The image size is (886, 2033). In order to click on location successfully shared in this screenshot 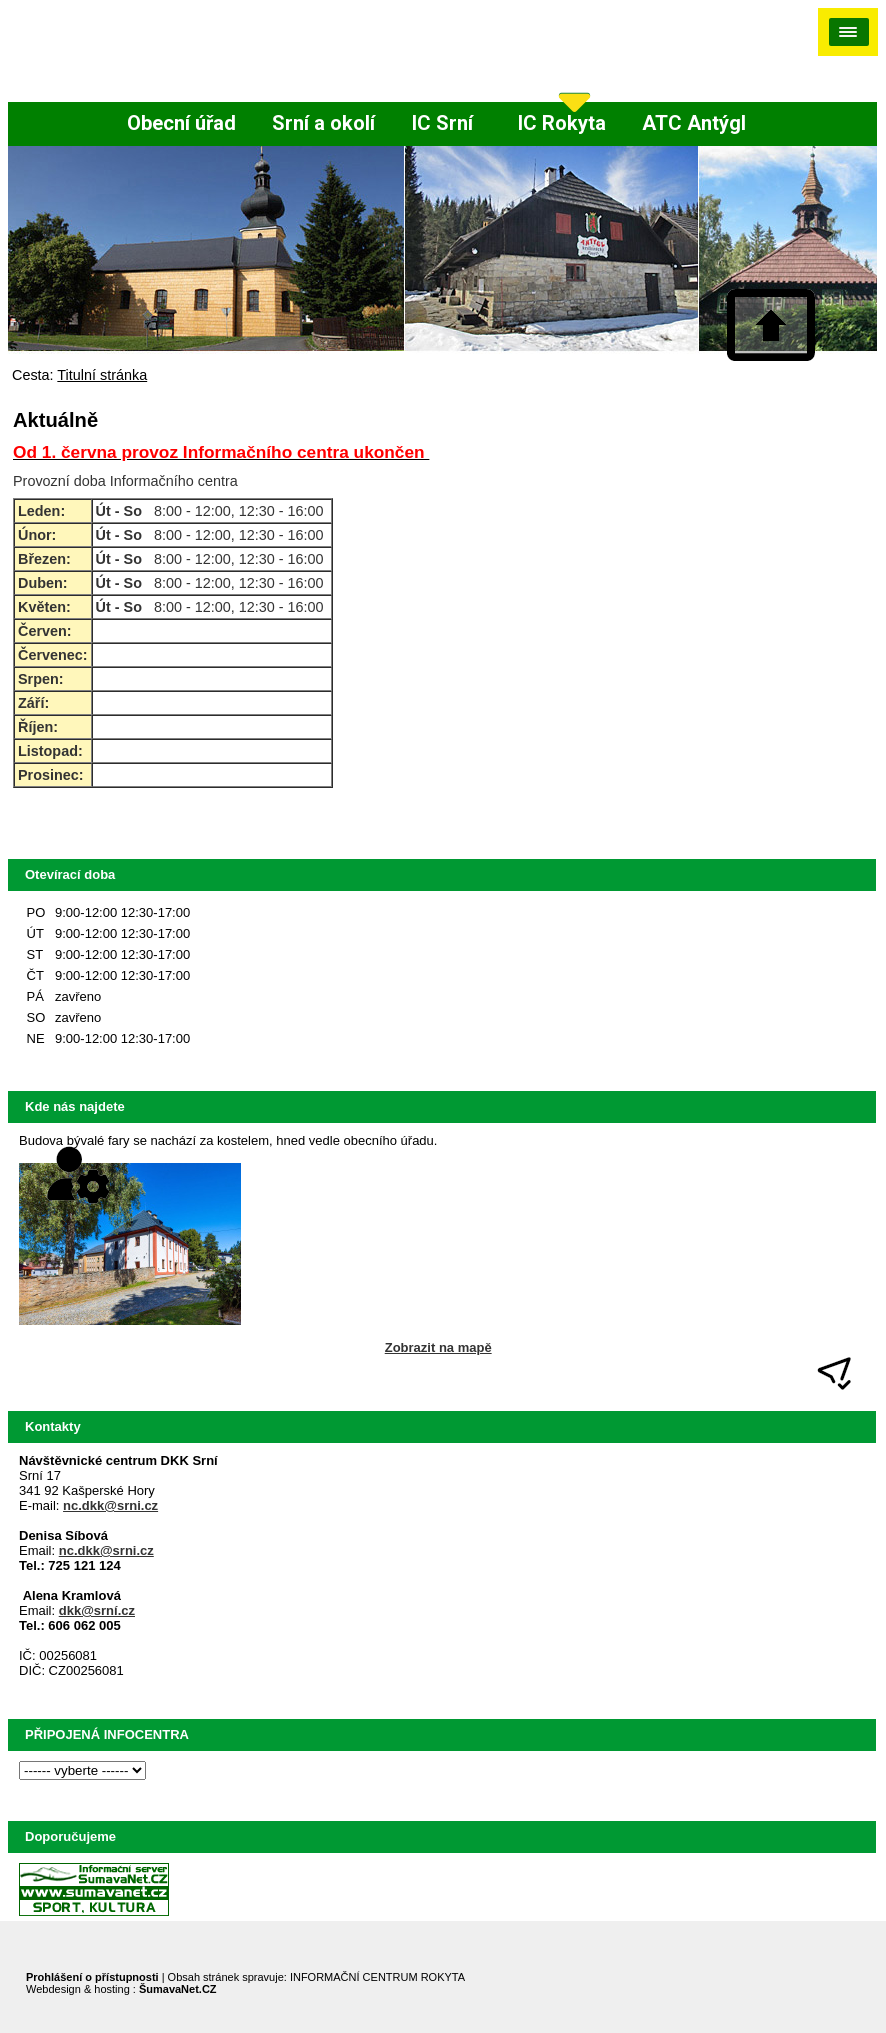, I will do `click(834, 1373)`.